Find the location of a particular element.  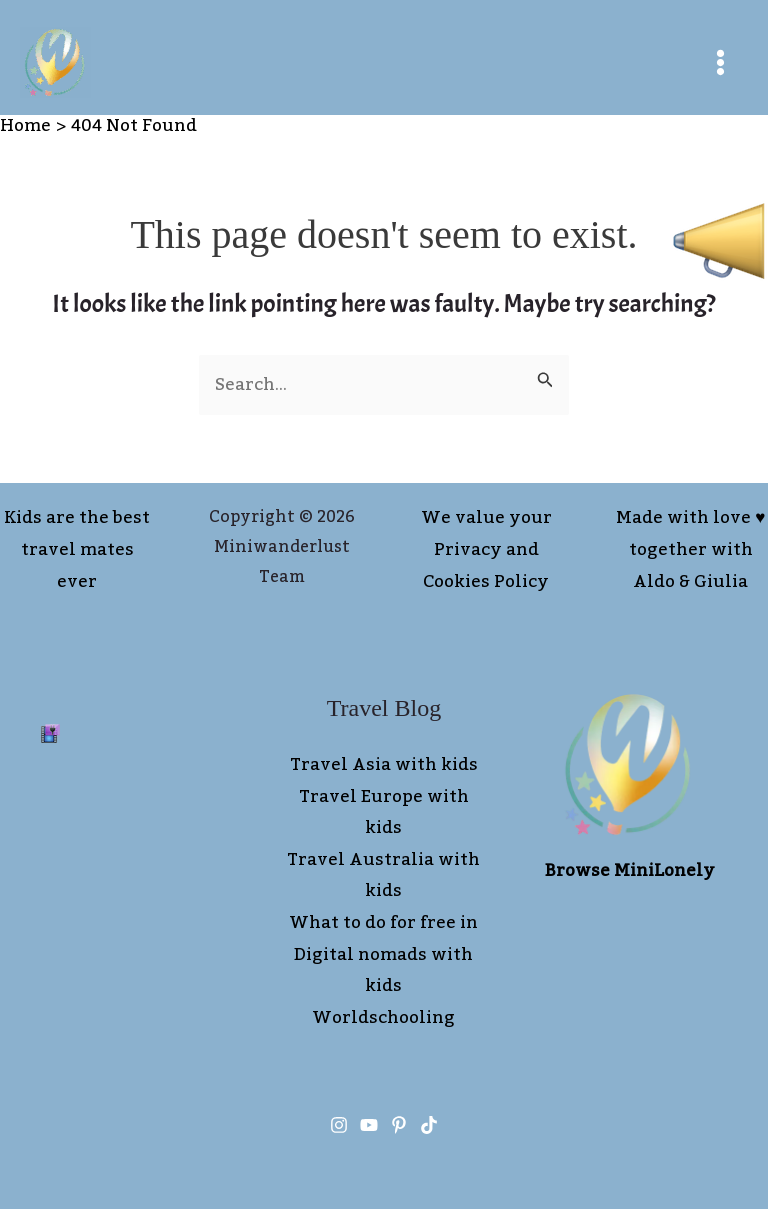

access automator actions or workflows is located at coordinates (720, 240).